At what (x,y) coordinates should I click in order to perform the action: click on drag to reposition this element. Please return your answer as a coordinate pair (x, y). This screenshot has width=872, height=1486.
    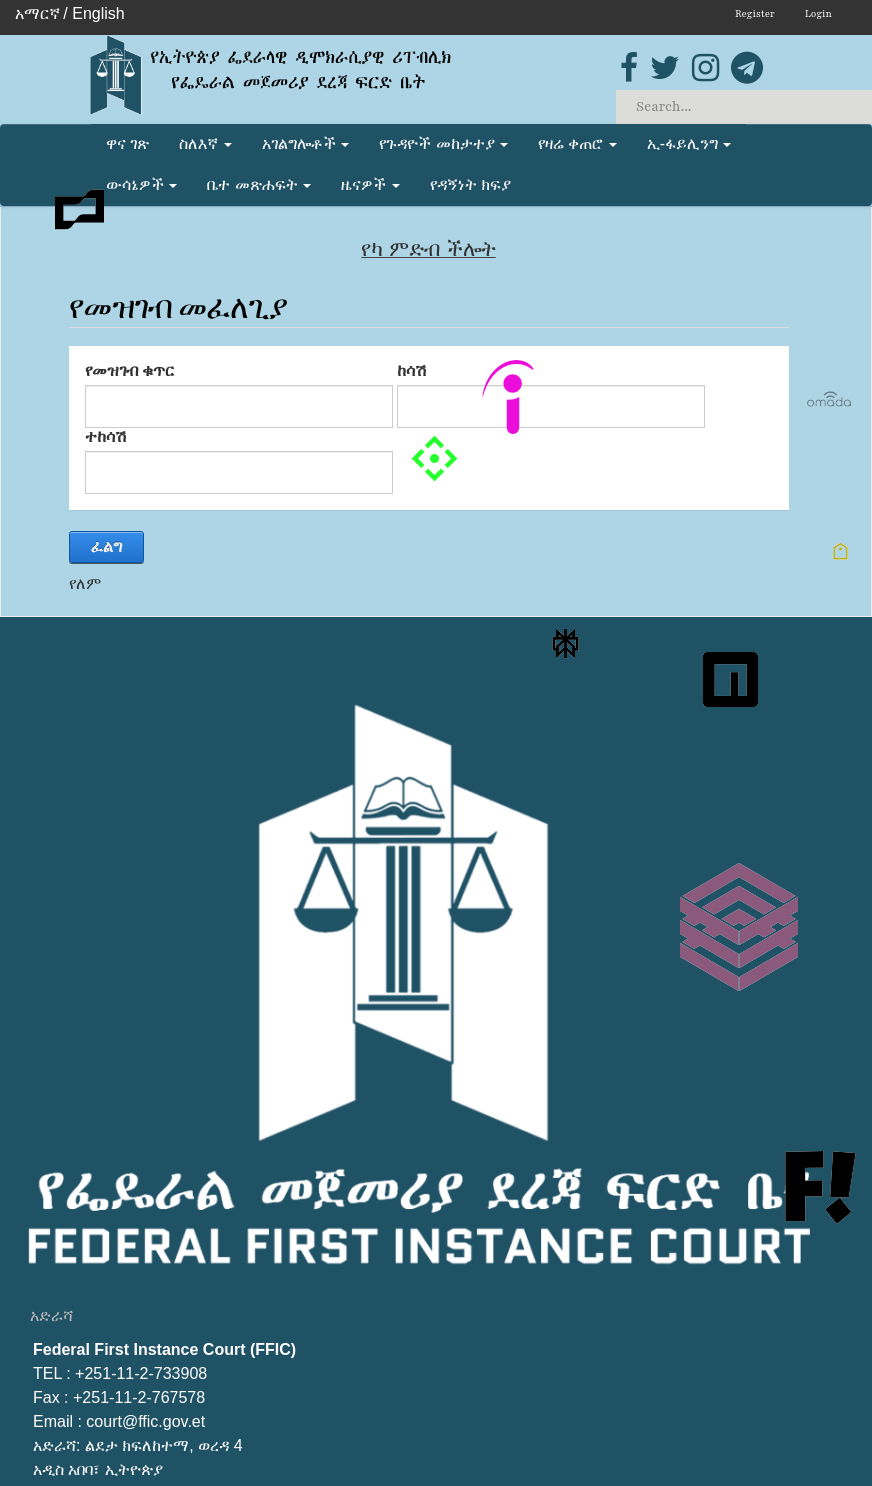
    Looking at the image, I should click on (434, 458).